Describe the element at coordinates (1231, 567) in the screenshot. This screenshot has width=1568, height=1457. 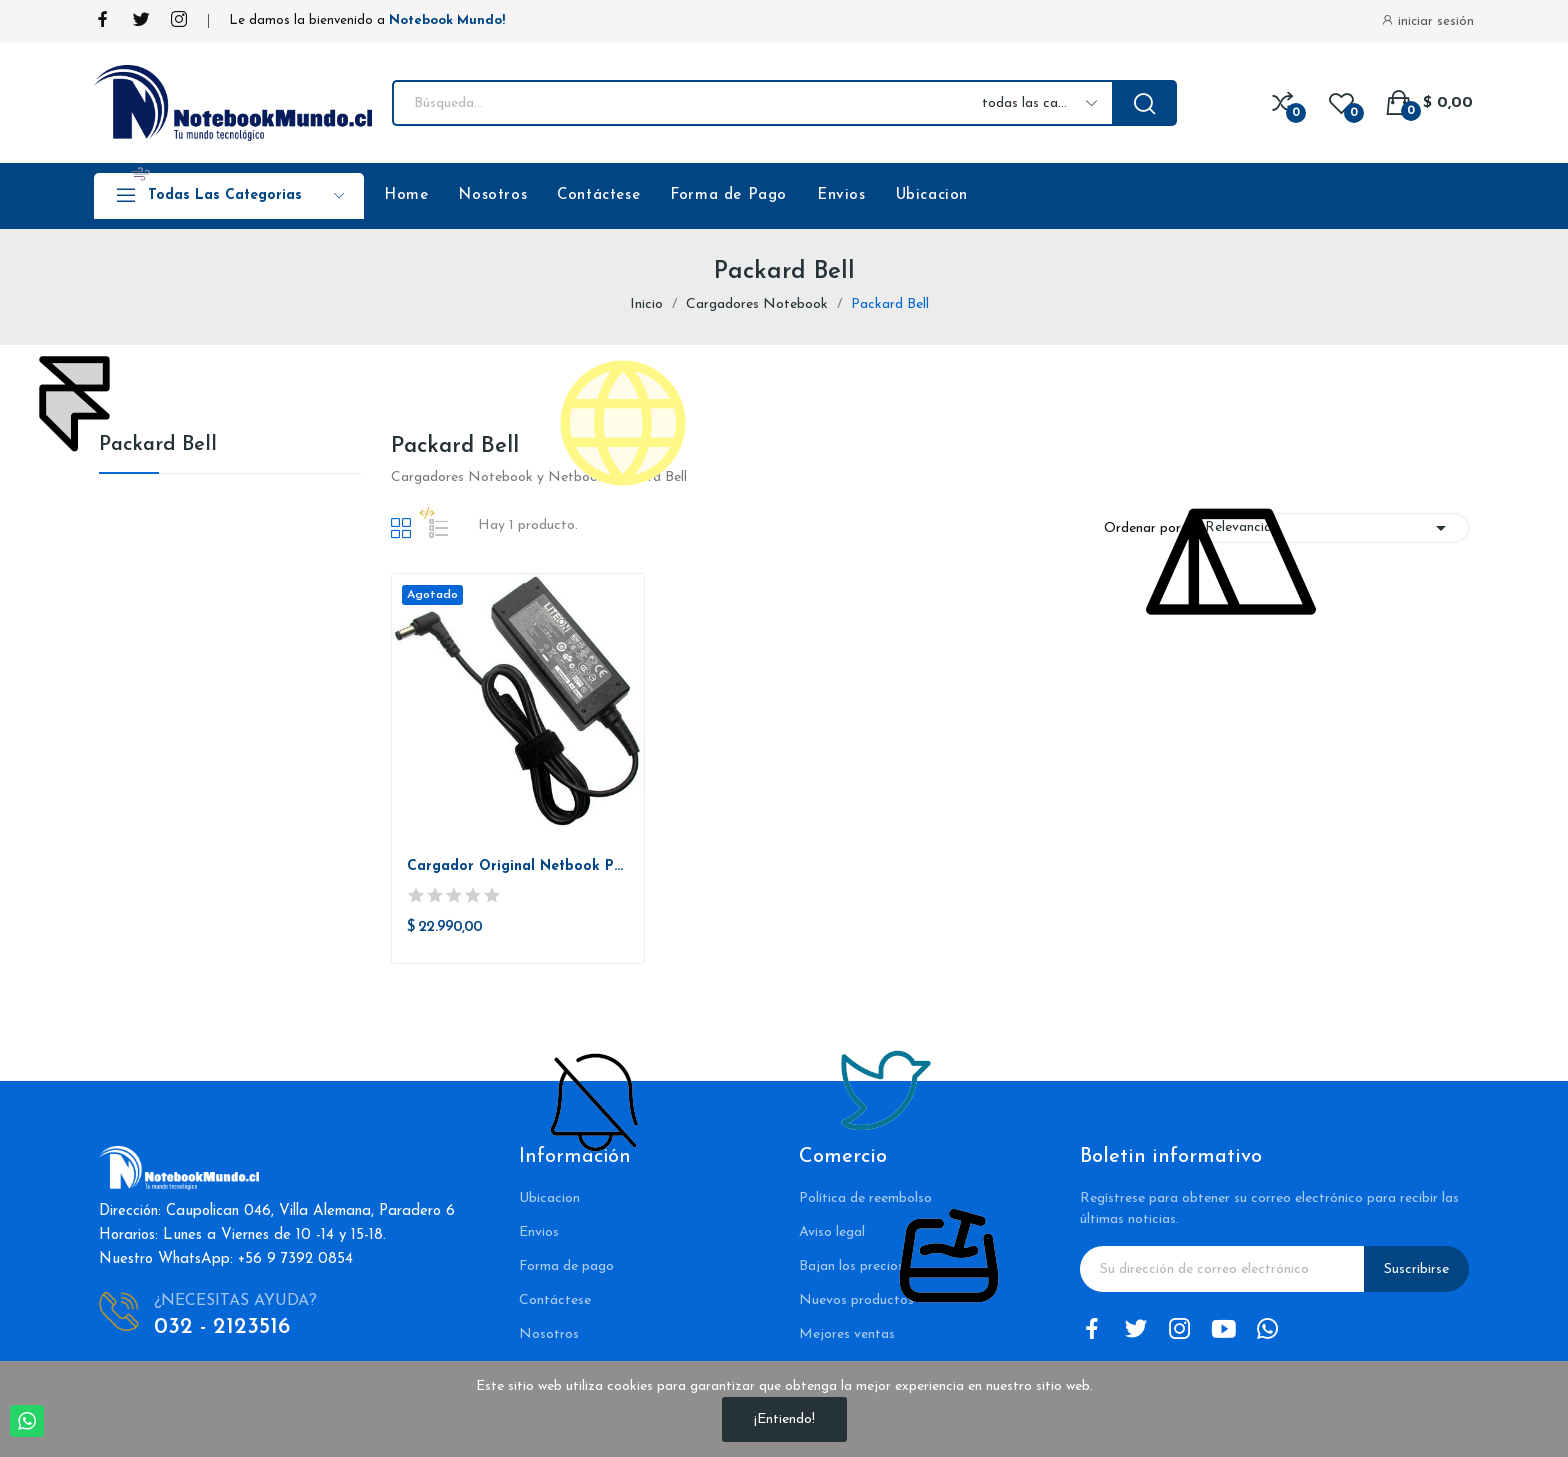
I see `view camping or outdoor locations` at that location.